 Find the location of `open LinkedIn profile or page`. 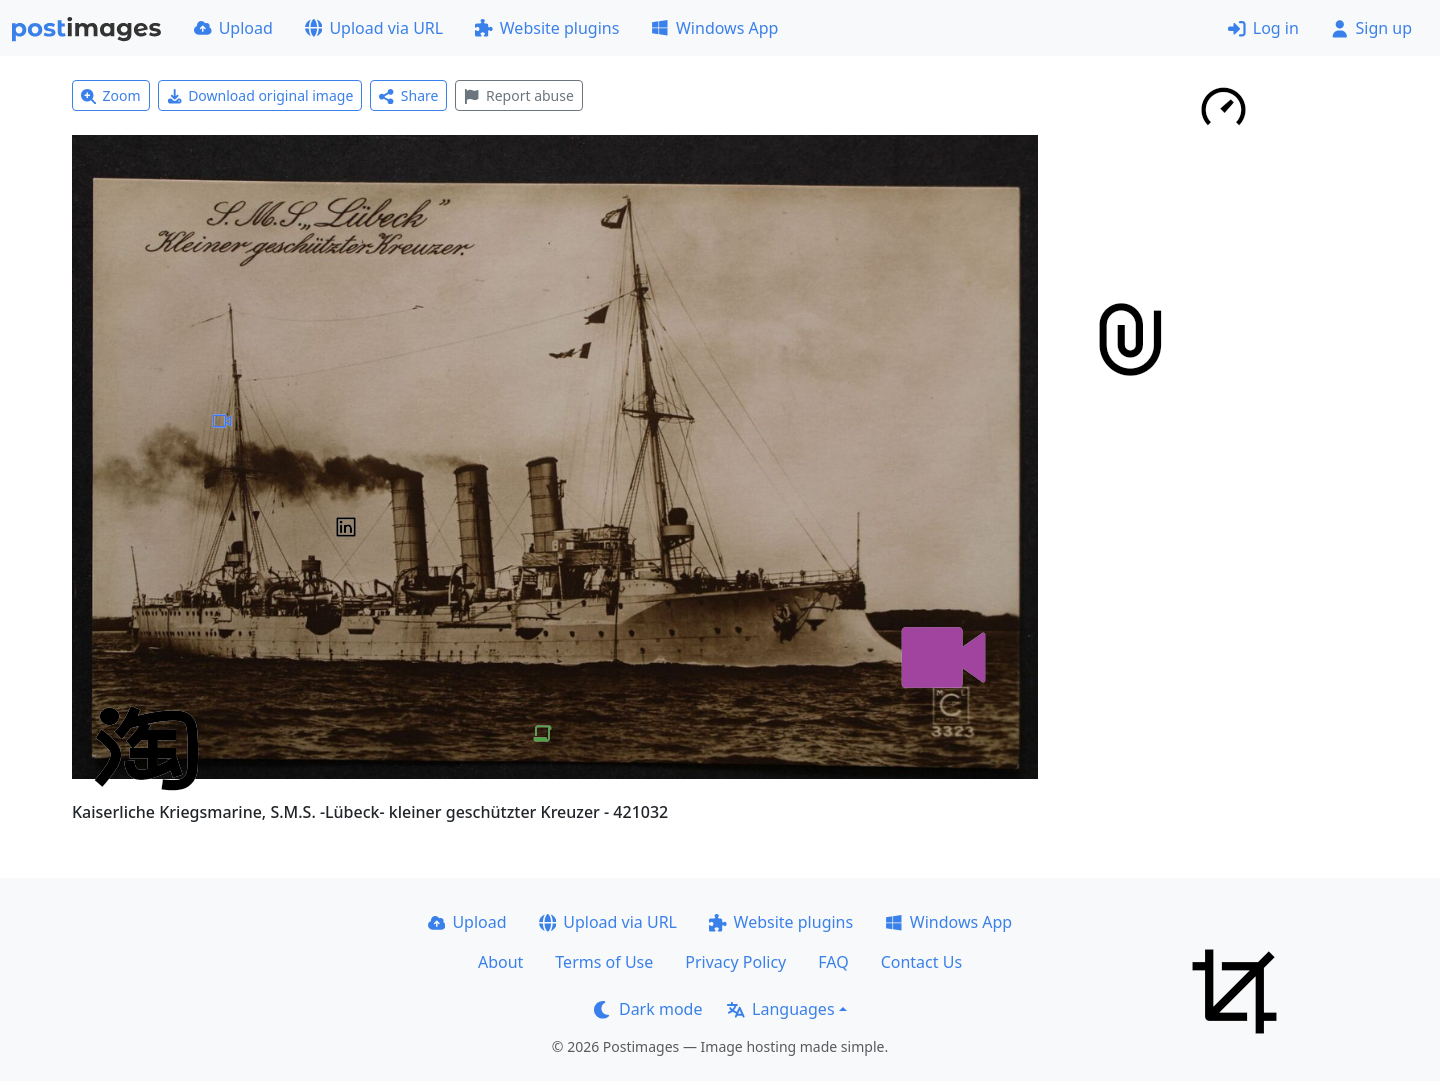

open LinkedIn profile or page is located at coordinates (346, 527).